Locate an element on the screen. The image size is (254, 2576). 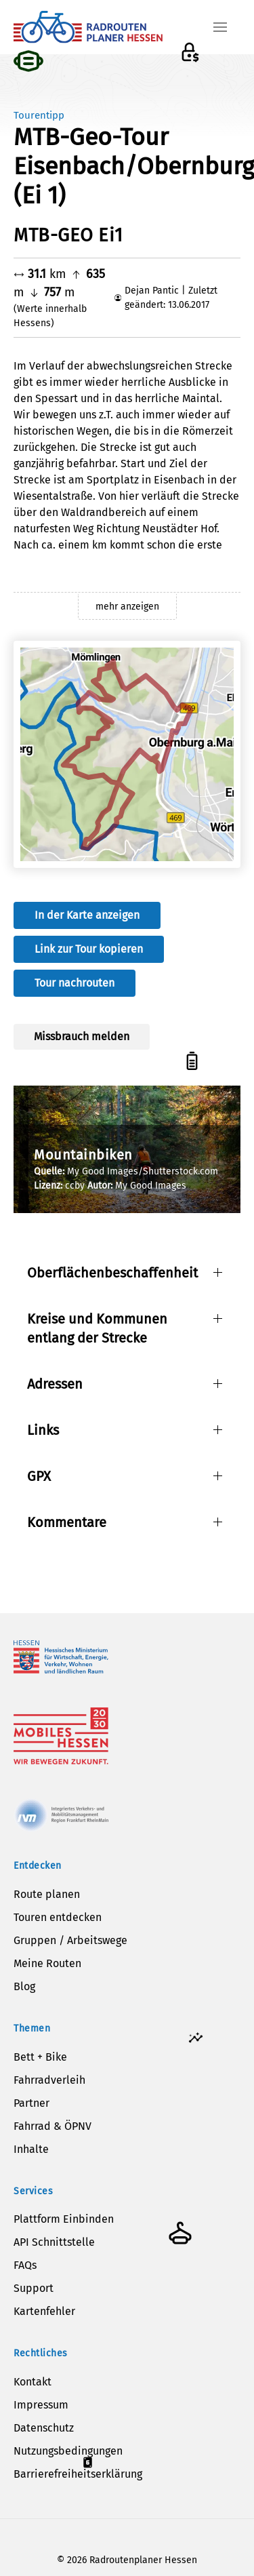
indicates high battery level is located at coordinates (192, 1061).